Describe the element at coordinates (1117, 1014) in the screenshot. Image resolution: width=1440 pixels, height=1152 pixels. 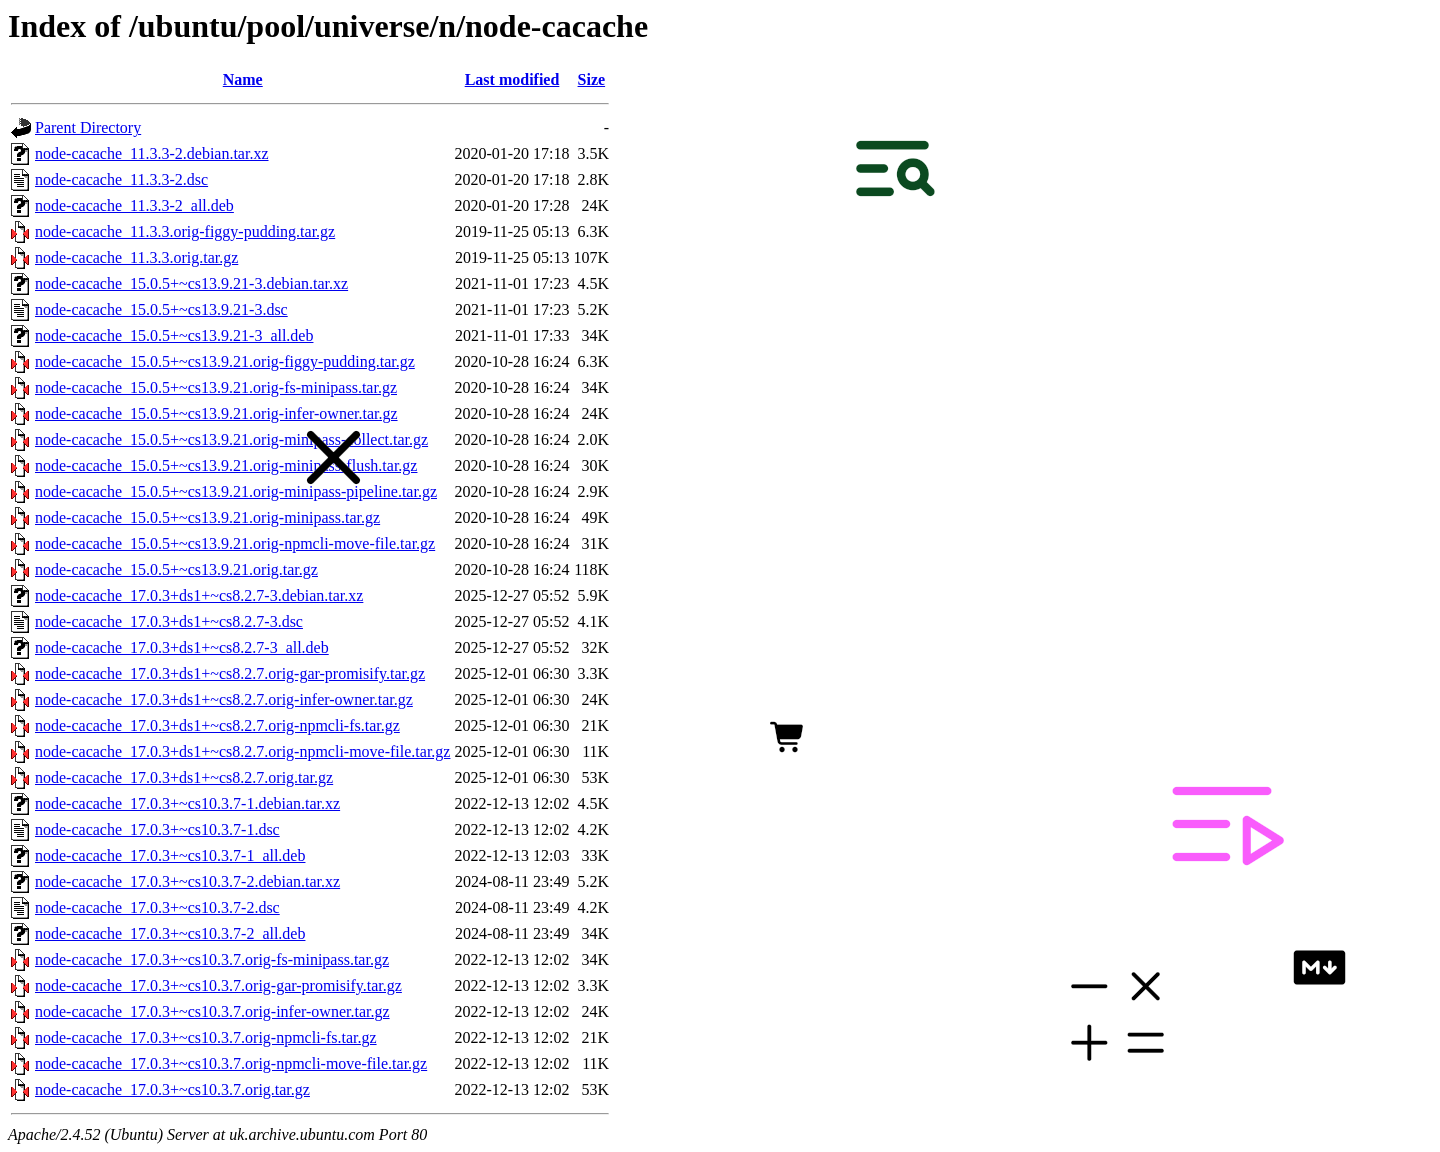
I see `access calculator or math functions` at that location.